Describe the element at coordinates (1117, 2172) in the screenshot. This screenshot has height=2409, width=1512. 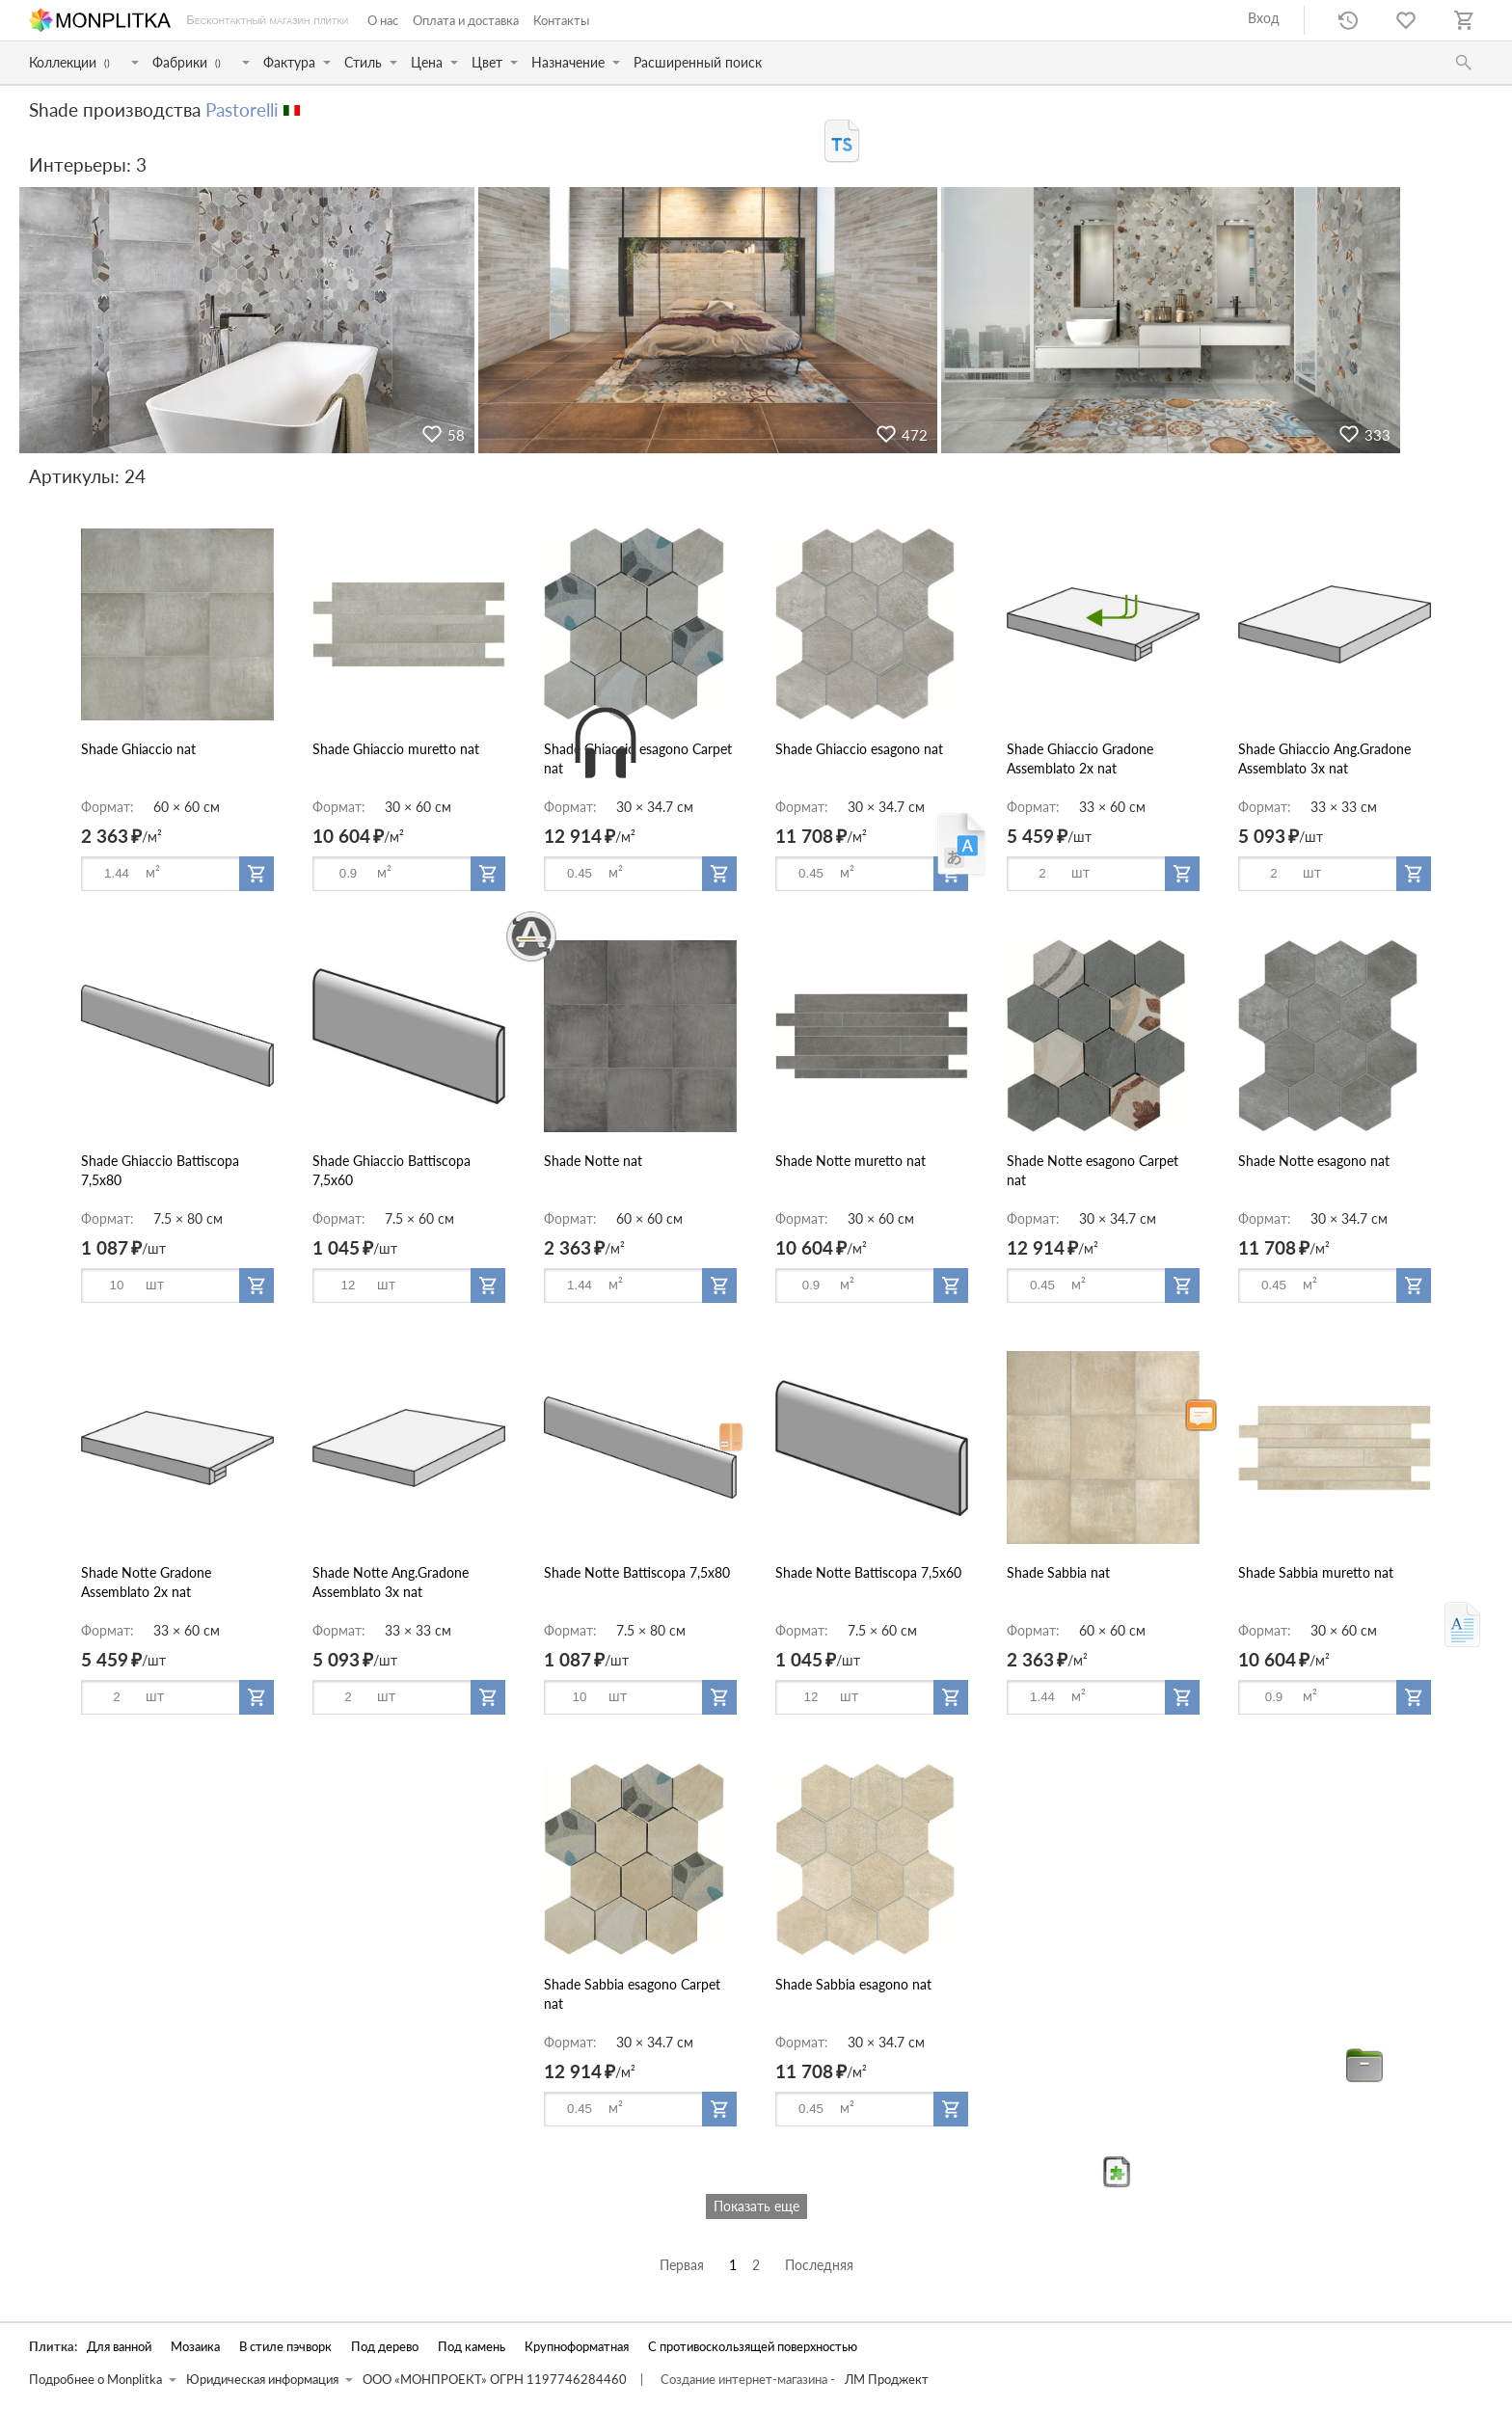
I see `an openoffice extension or add-on file` at that location.